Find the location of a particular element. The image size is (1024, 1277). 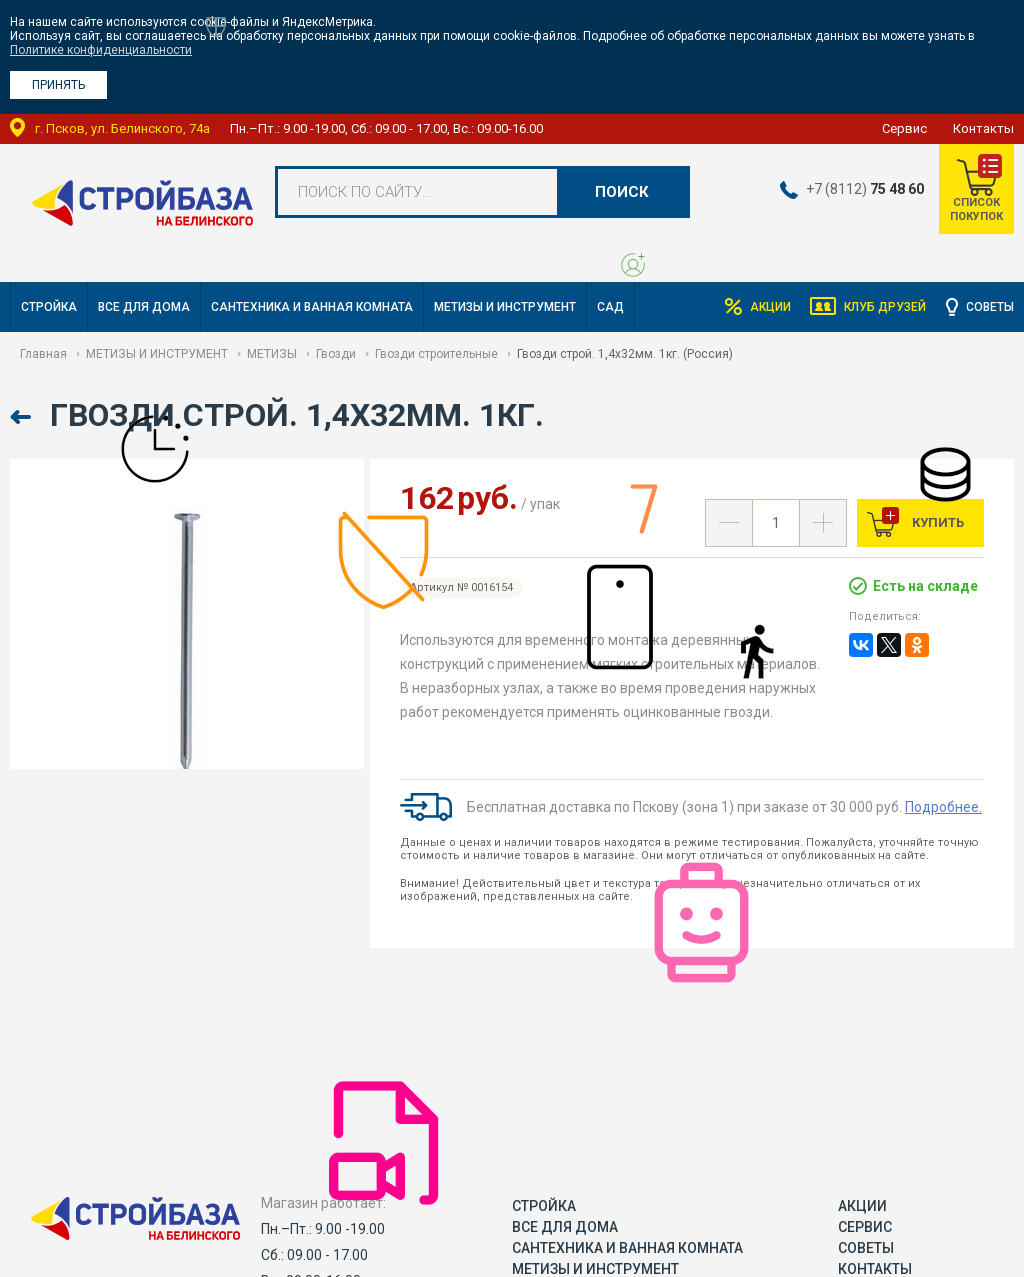

view security or protection settings is located at coordinates (216, 26).